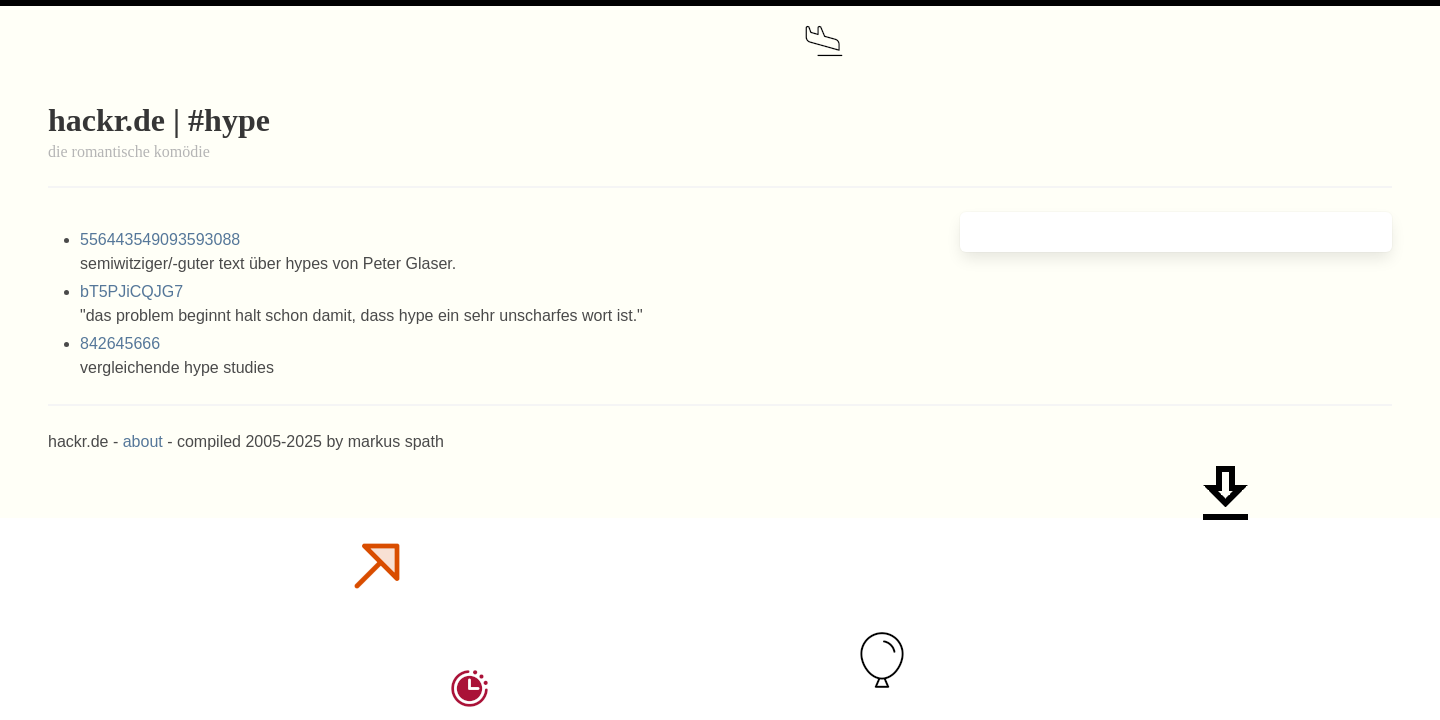 This screenshot has height=720, width=1440. I want to click on indicates a celebration or birthday event, so click(882, 660).